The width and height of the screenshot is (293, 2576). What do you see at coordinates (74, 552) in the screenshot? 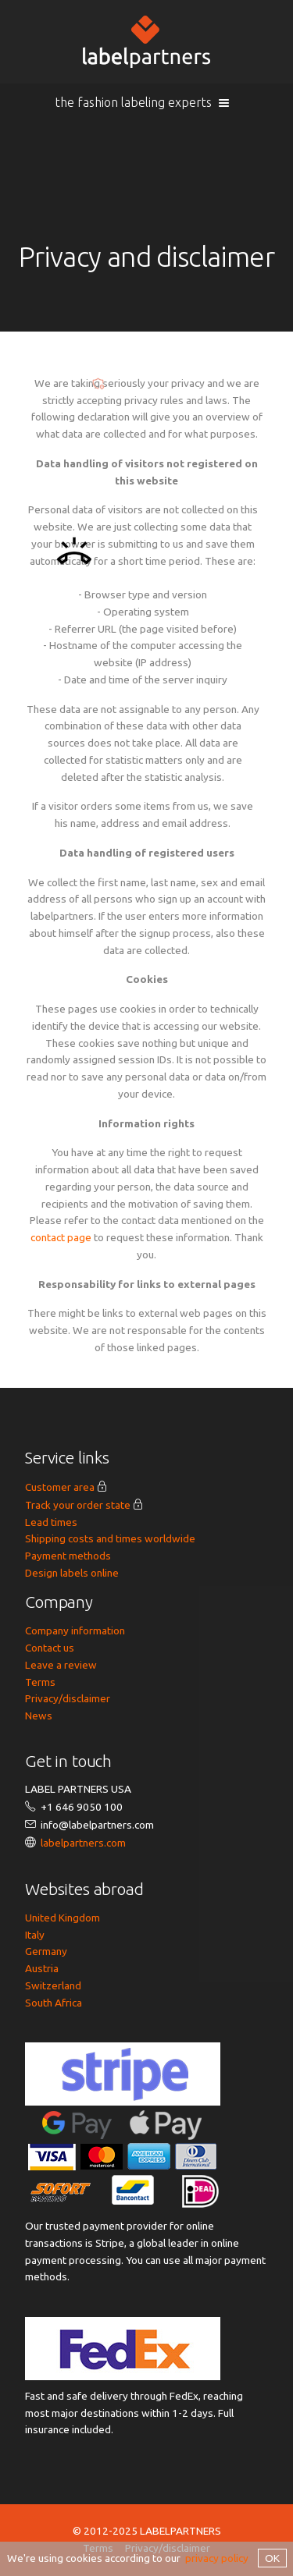
I see `incoming call alert` at bounding box center [74, 552].